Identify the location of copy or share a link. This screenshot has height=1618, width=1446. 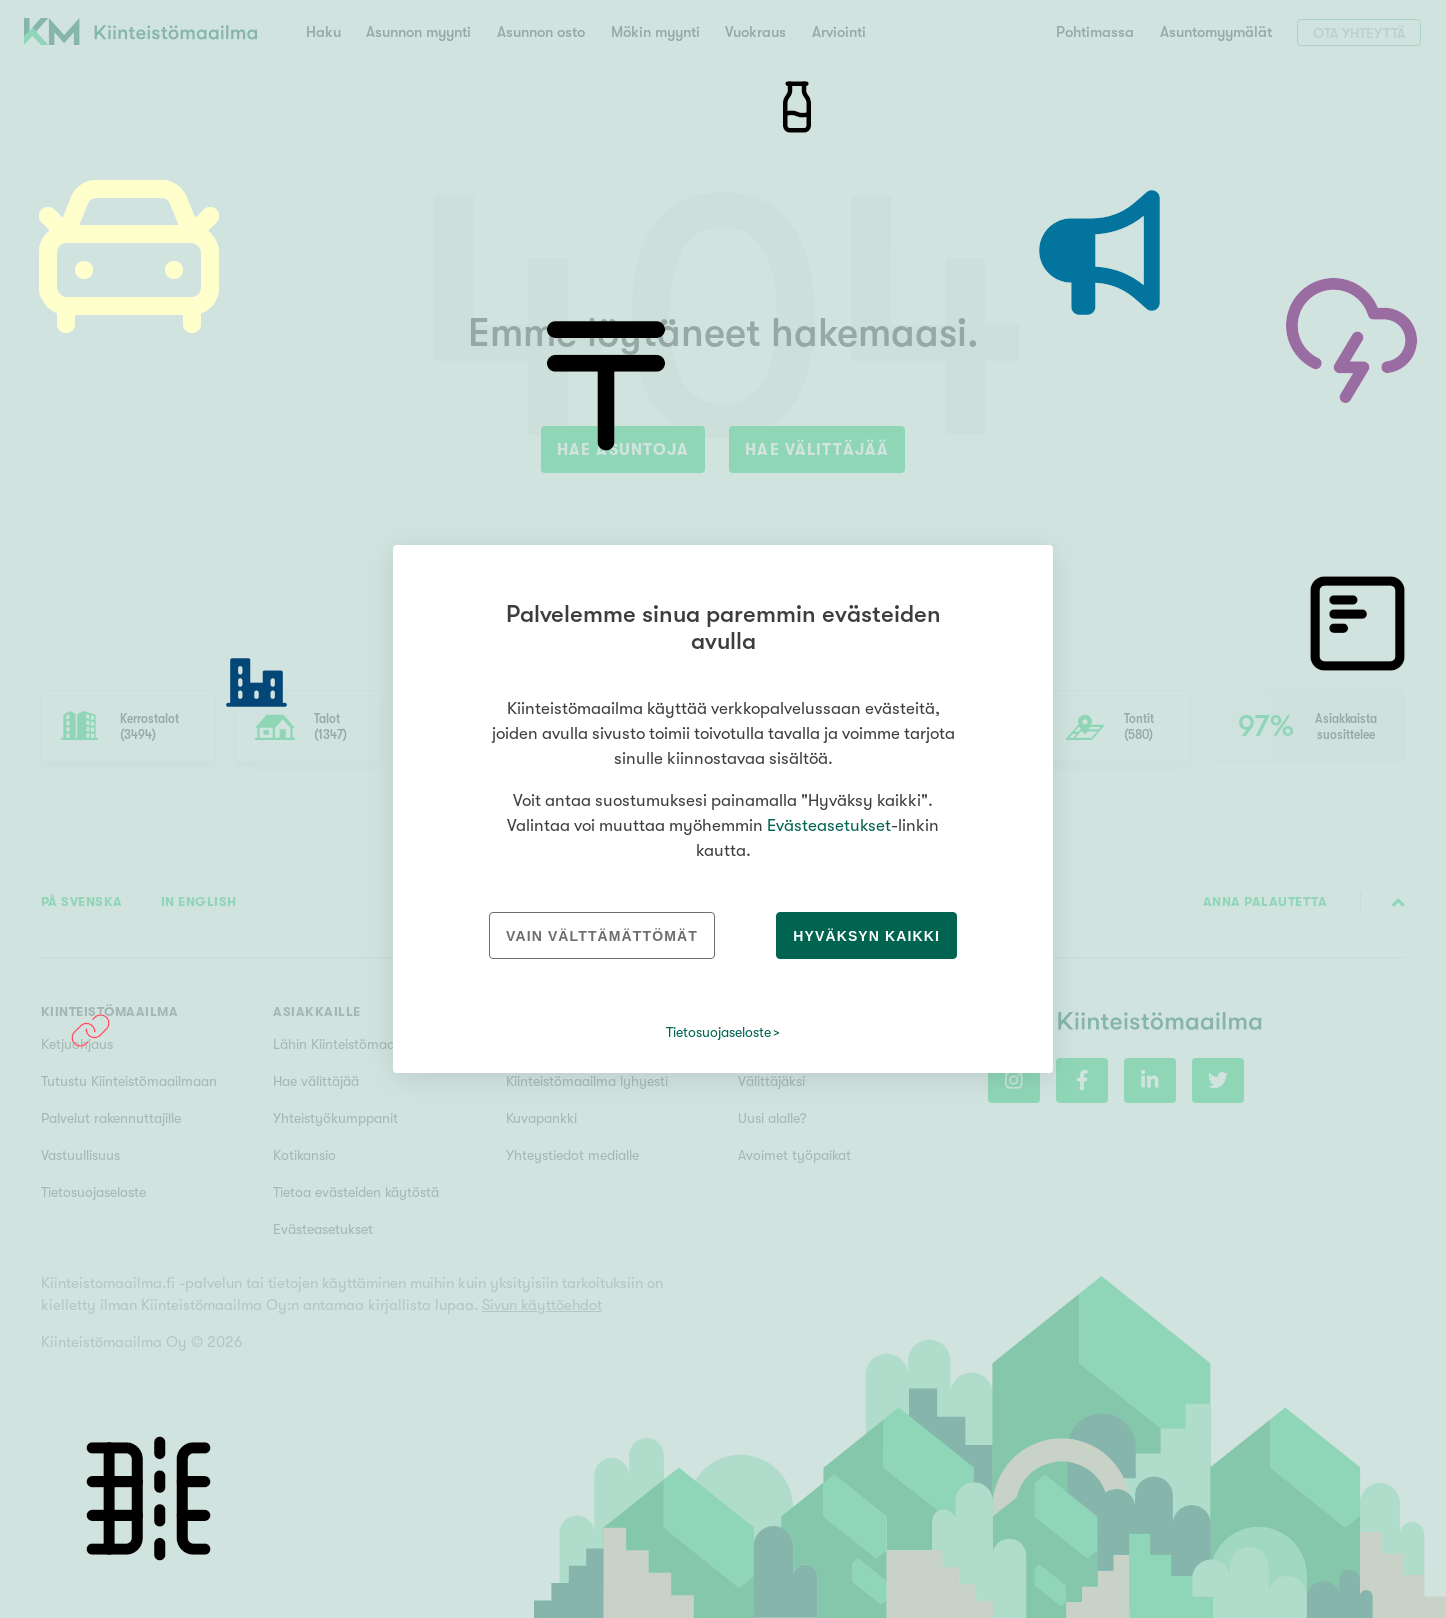
(90, 1030).